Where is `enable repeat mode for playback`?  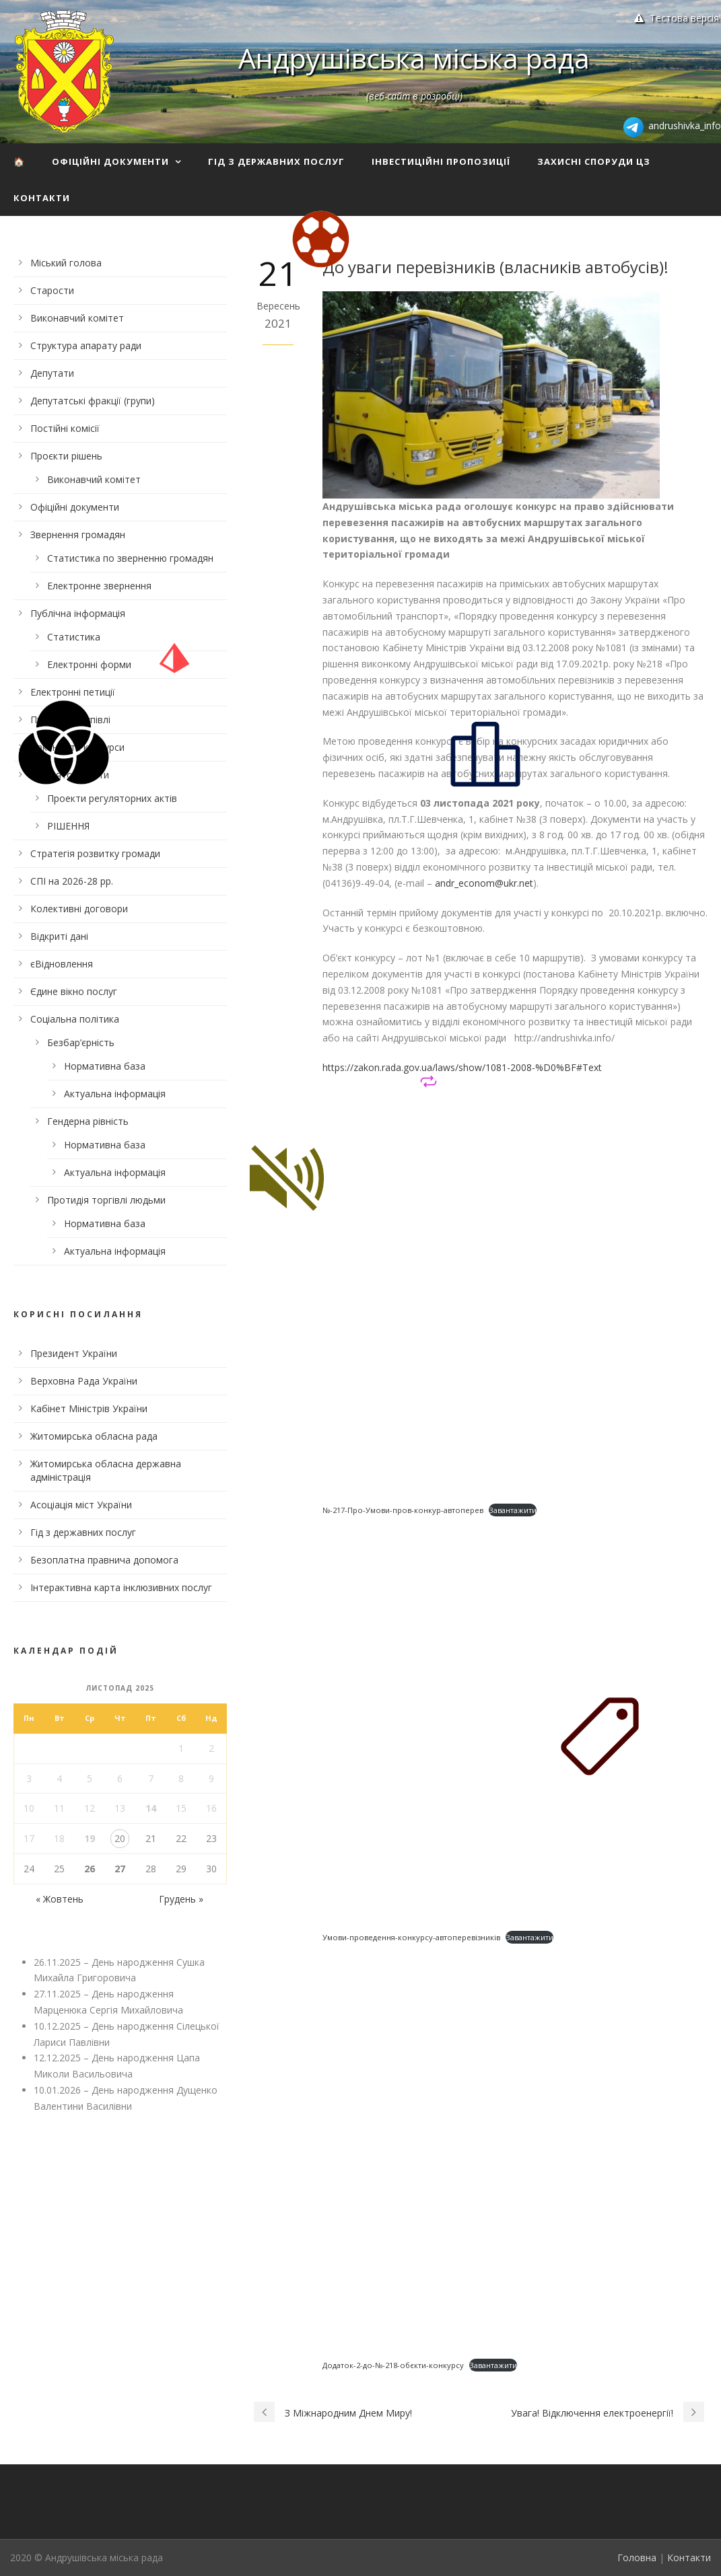 enable repeat mode for playback is located at coordinates (428, 1081).